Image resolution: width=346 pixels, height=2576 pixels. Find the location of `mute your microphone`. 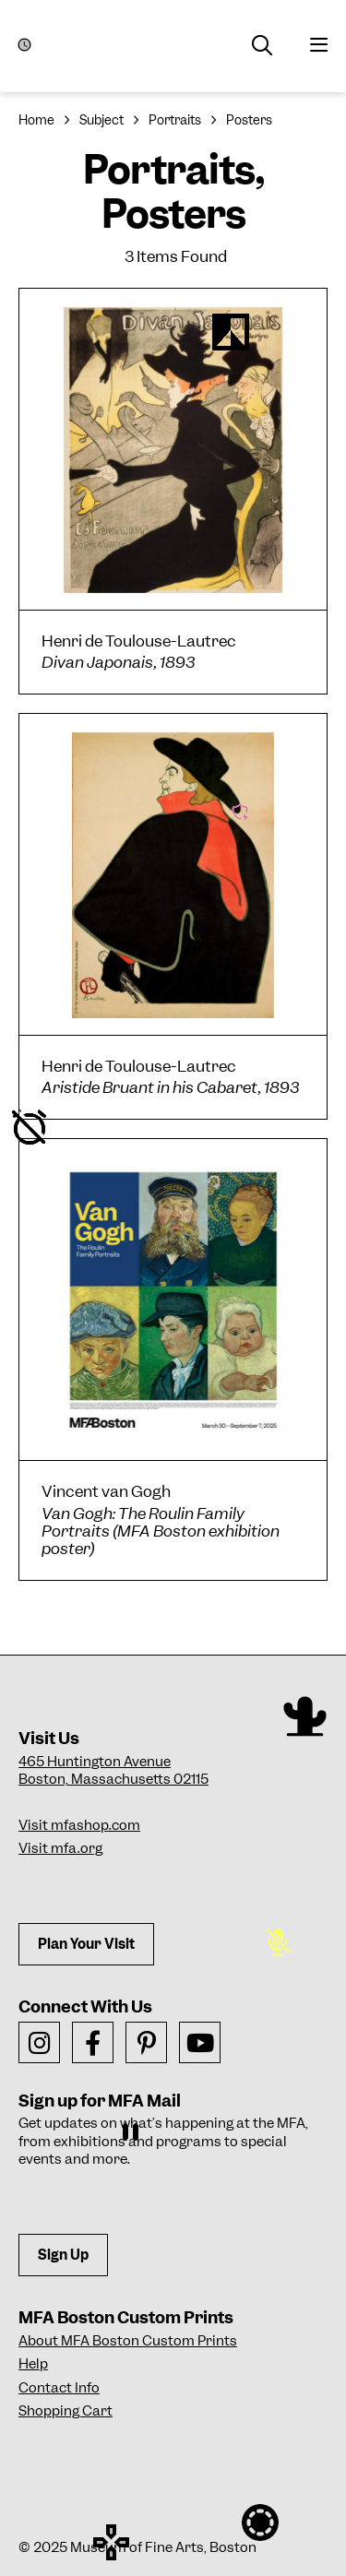

mute your microphone is located at coordinates (278, 1942).